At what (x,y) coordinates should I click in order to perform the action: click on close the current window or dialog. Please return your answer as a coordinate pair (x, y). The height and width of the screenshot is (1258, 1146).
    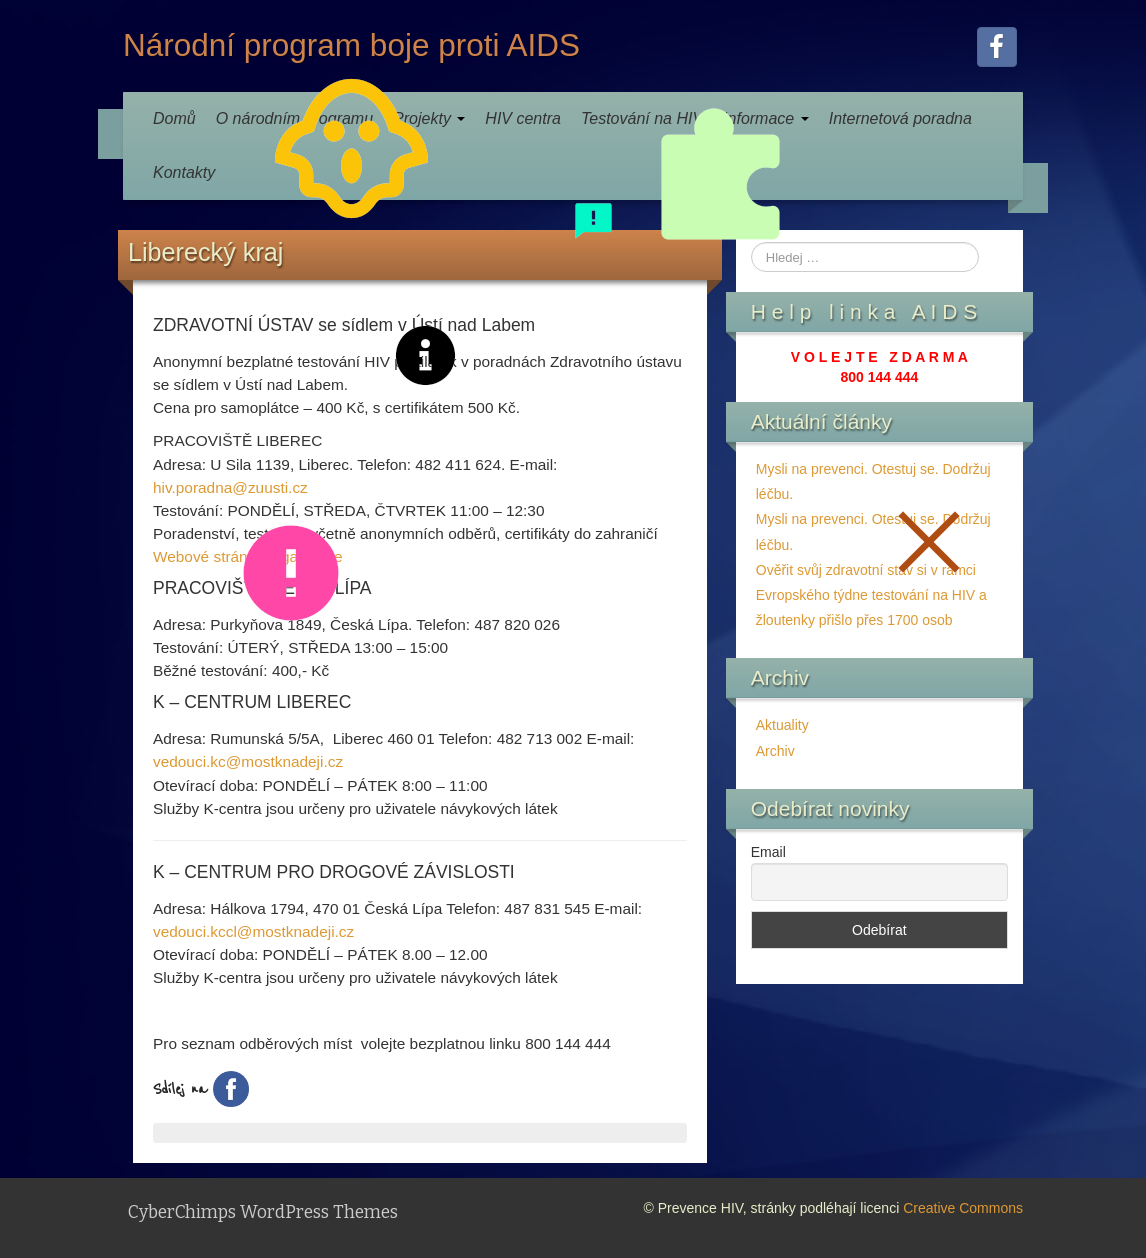
    Looking at the image, I should click on (929, 542).